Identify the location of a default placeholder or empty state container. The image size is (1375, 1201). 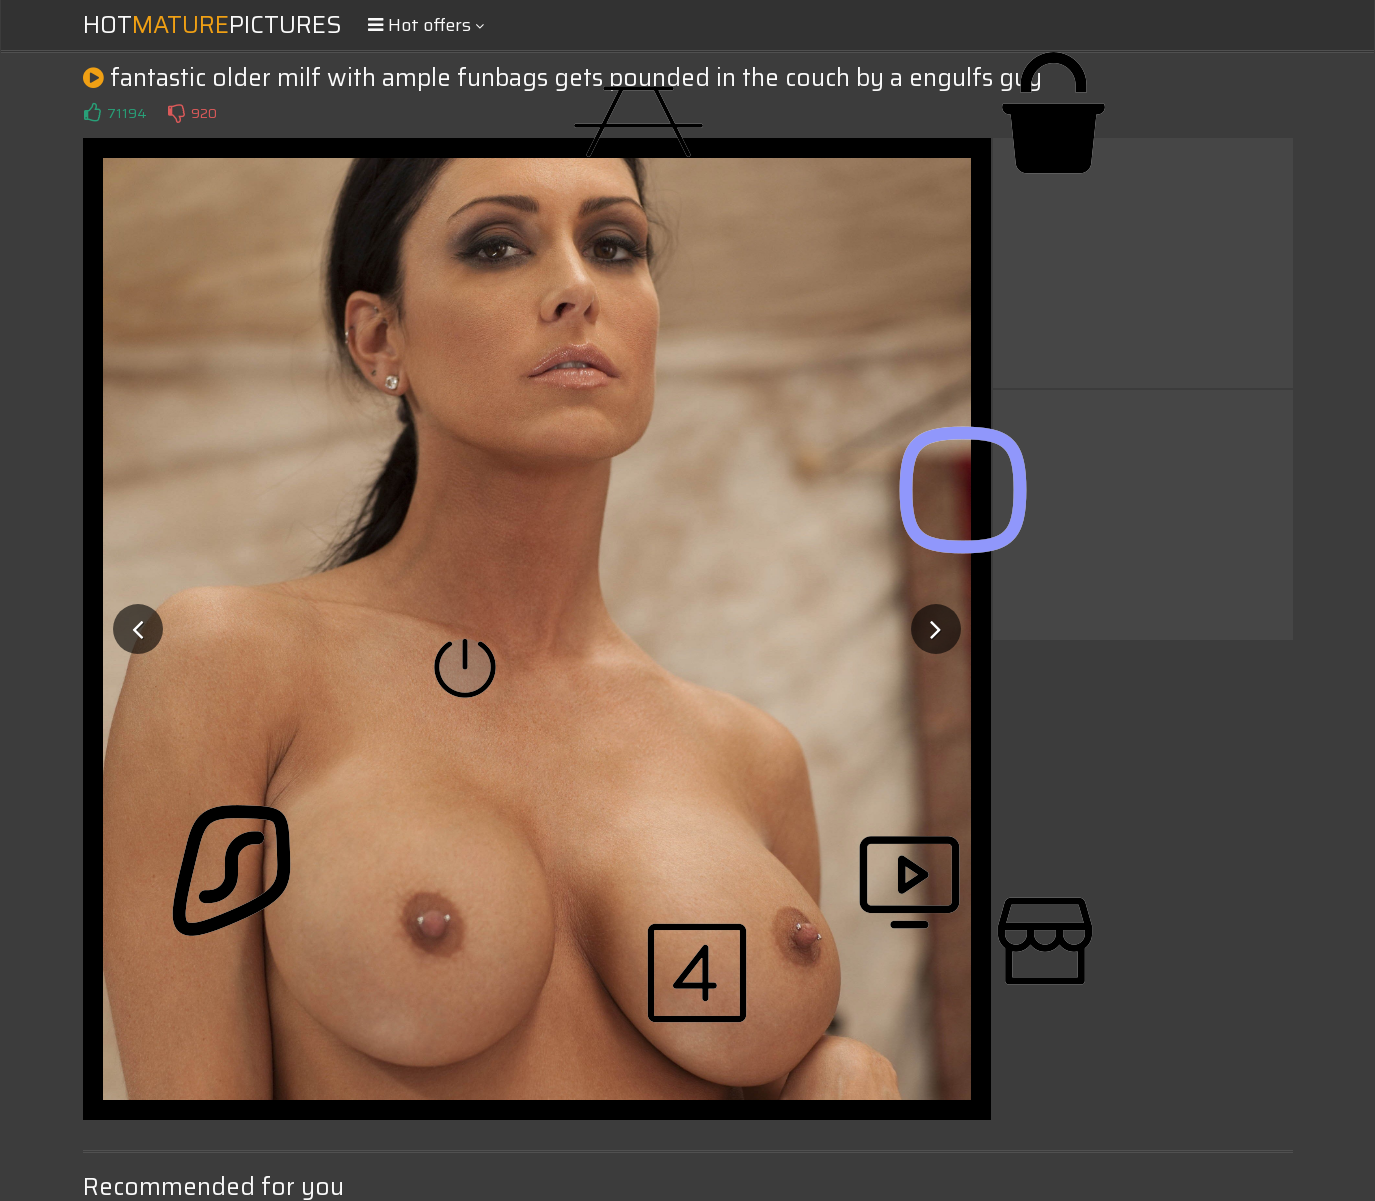
(963, 490).